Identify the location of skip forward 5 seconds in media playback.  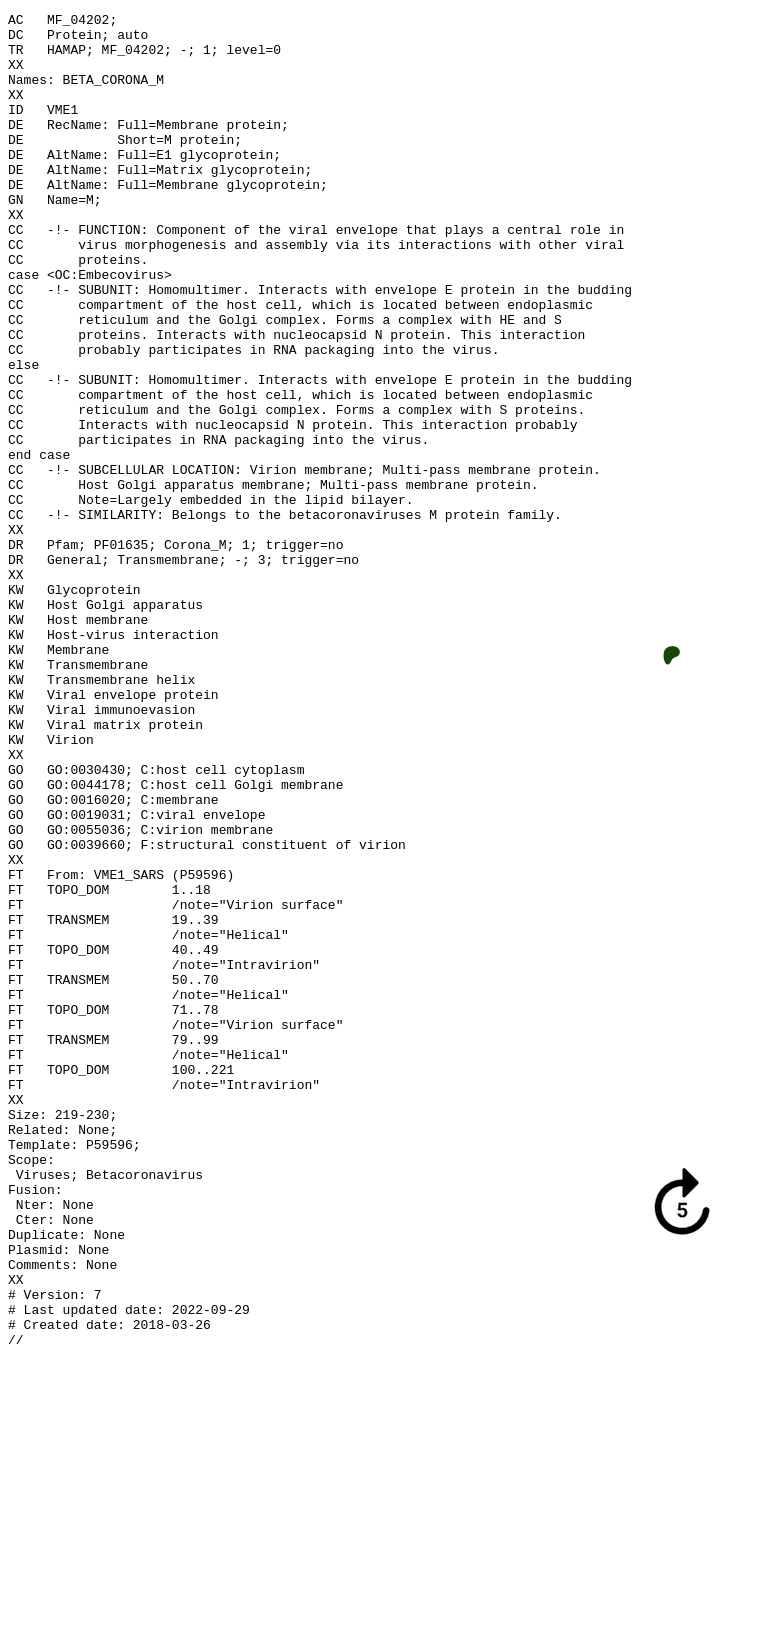
(682, 1203).